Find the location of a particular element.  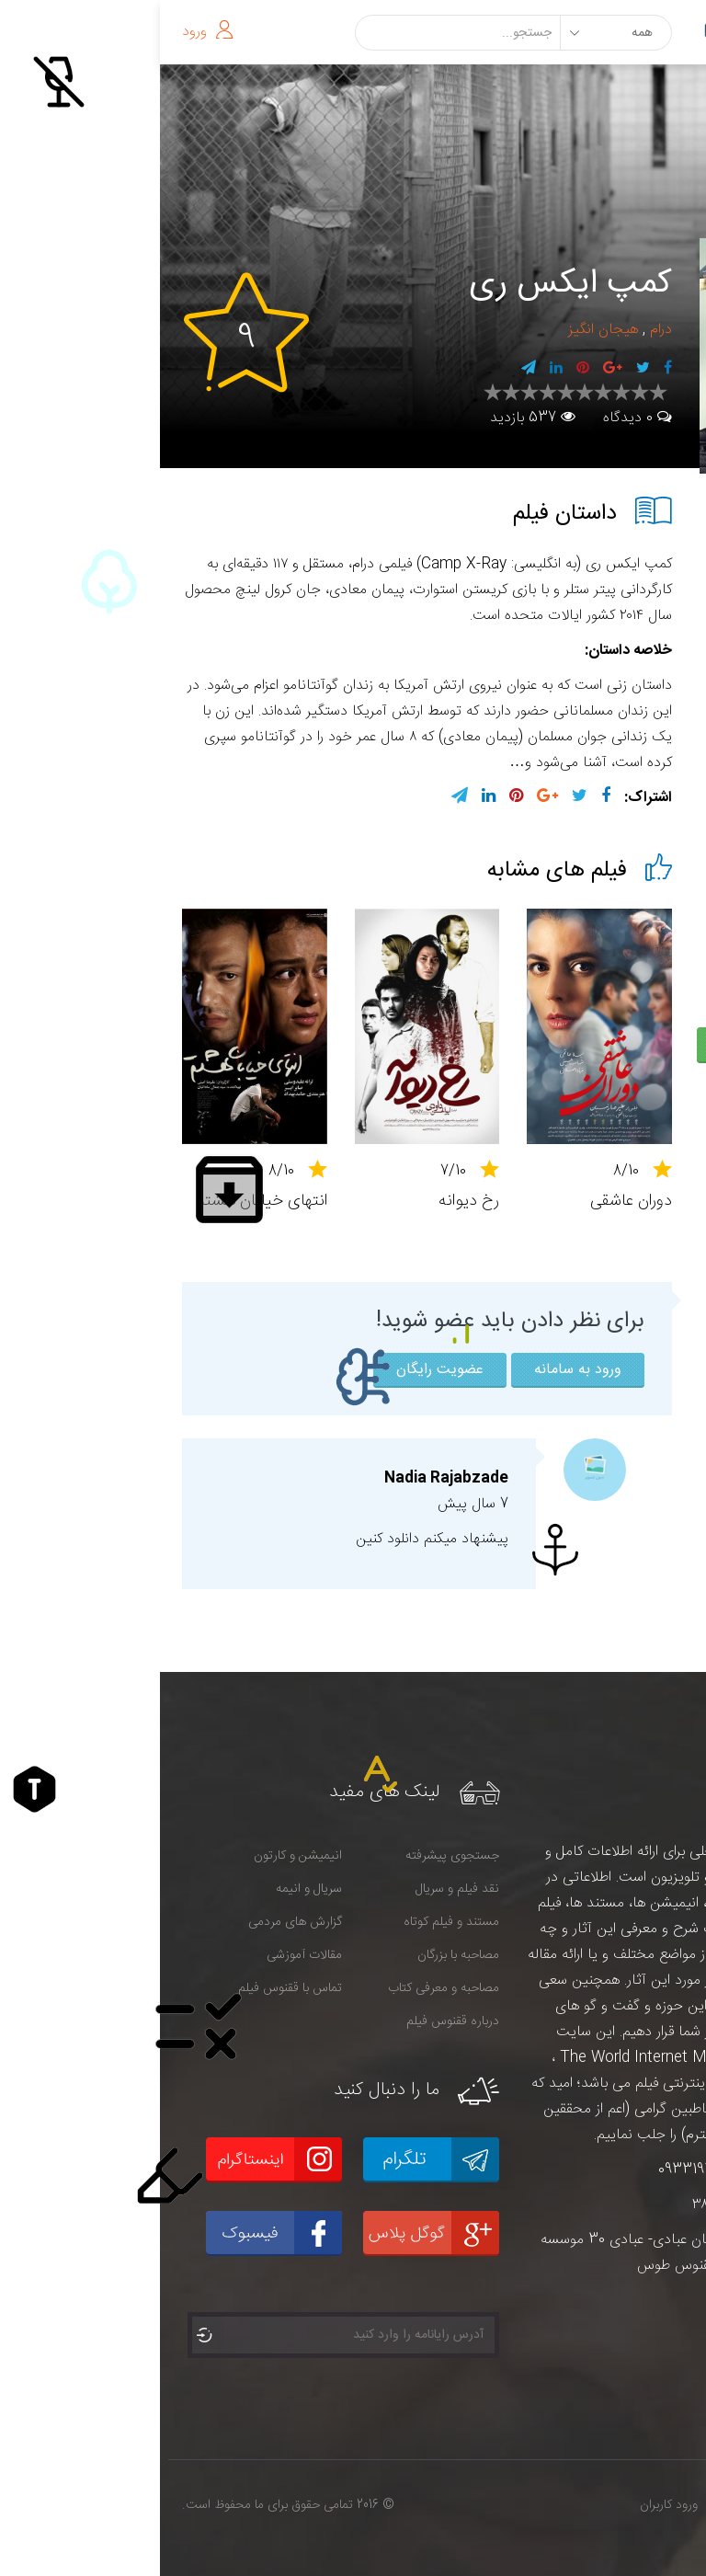

indicates alcohol-free or no alcoholic beverages is located at coordinates (59, 82).